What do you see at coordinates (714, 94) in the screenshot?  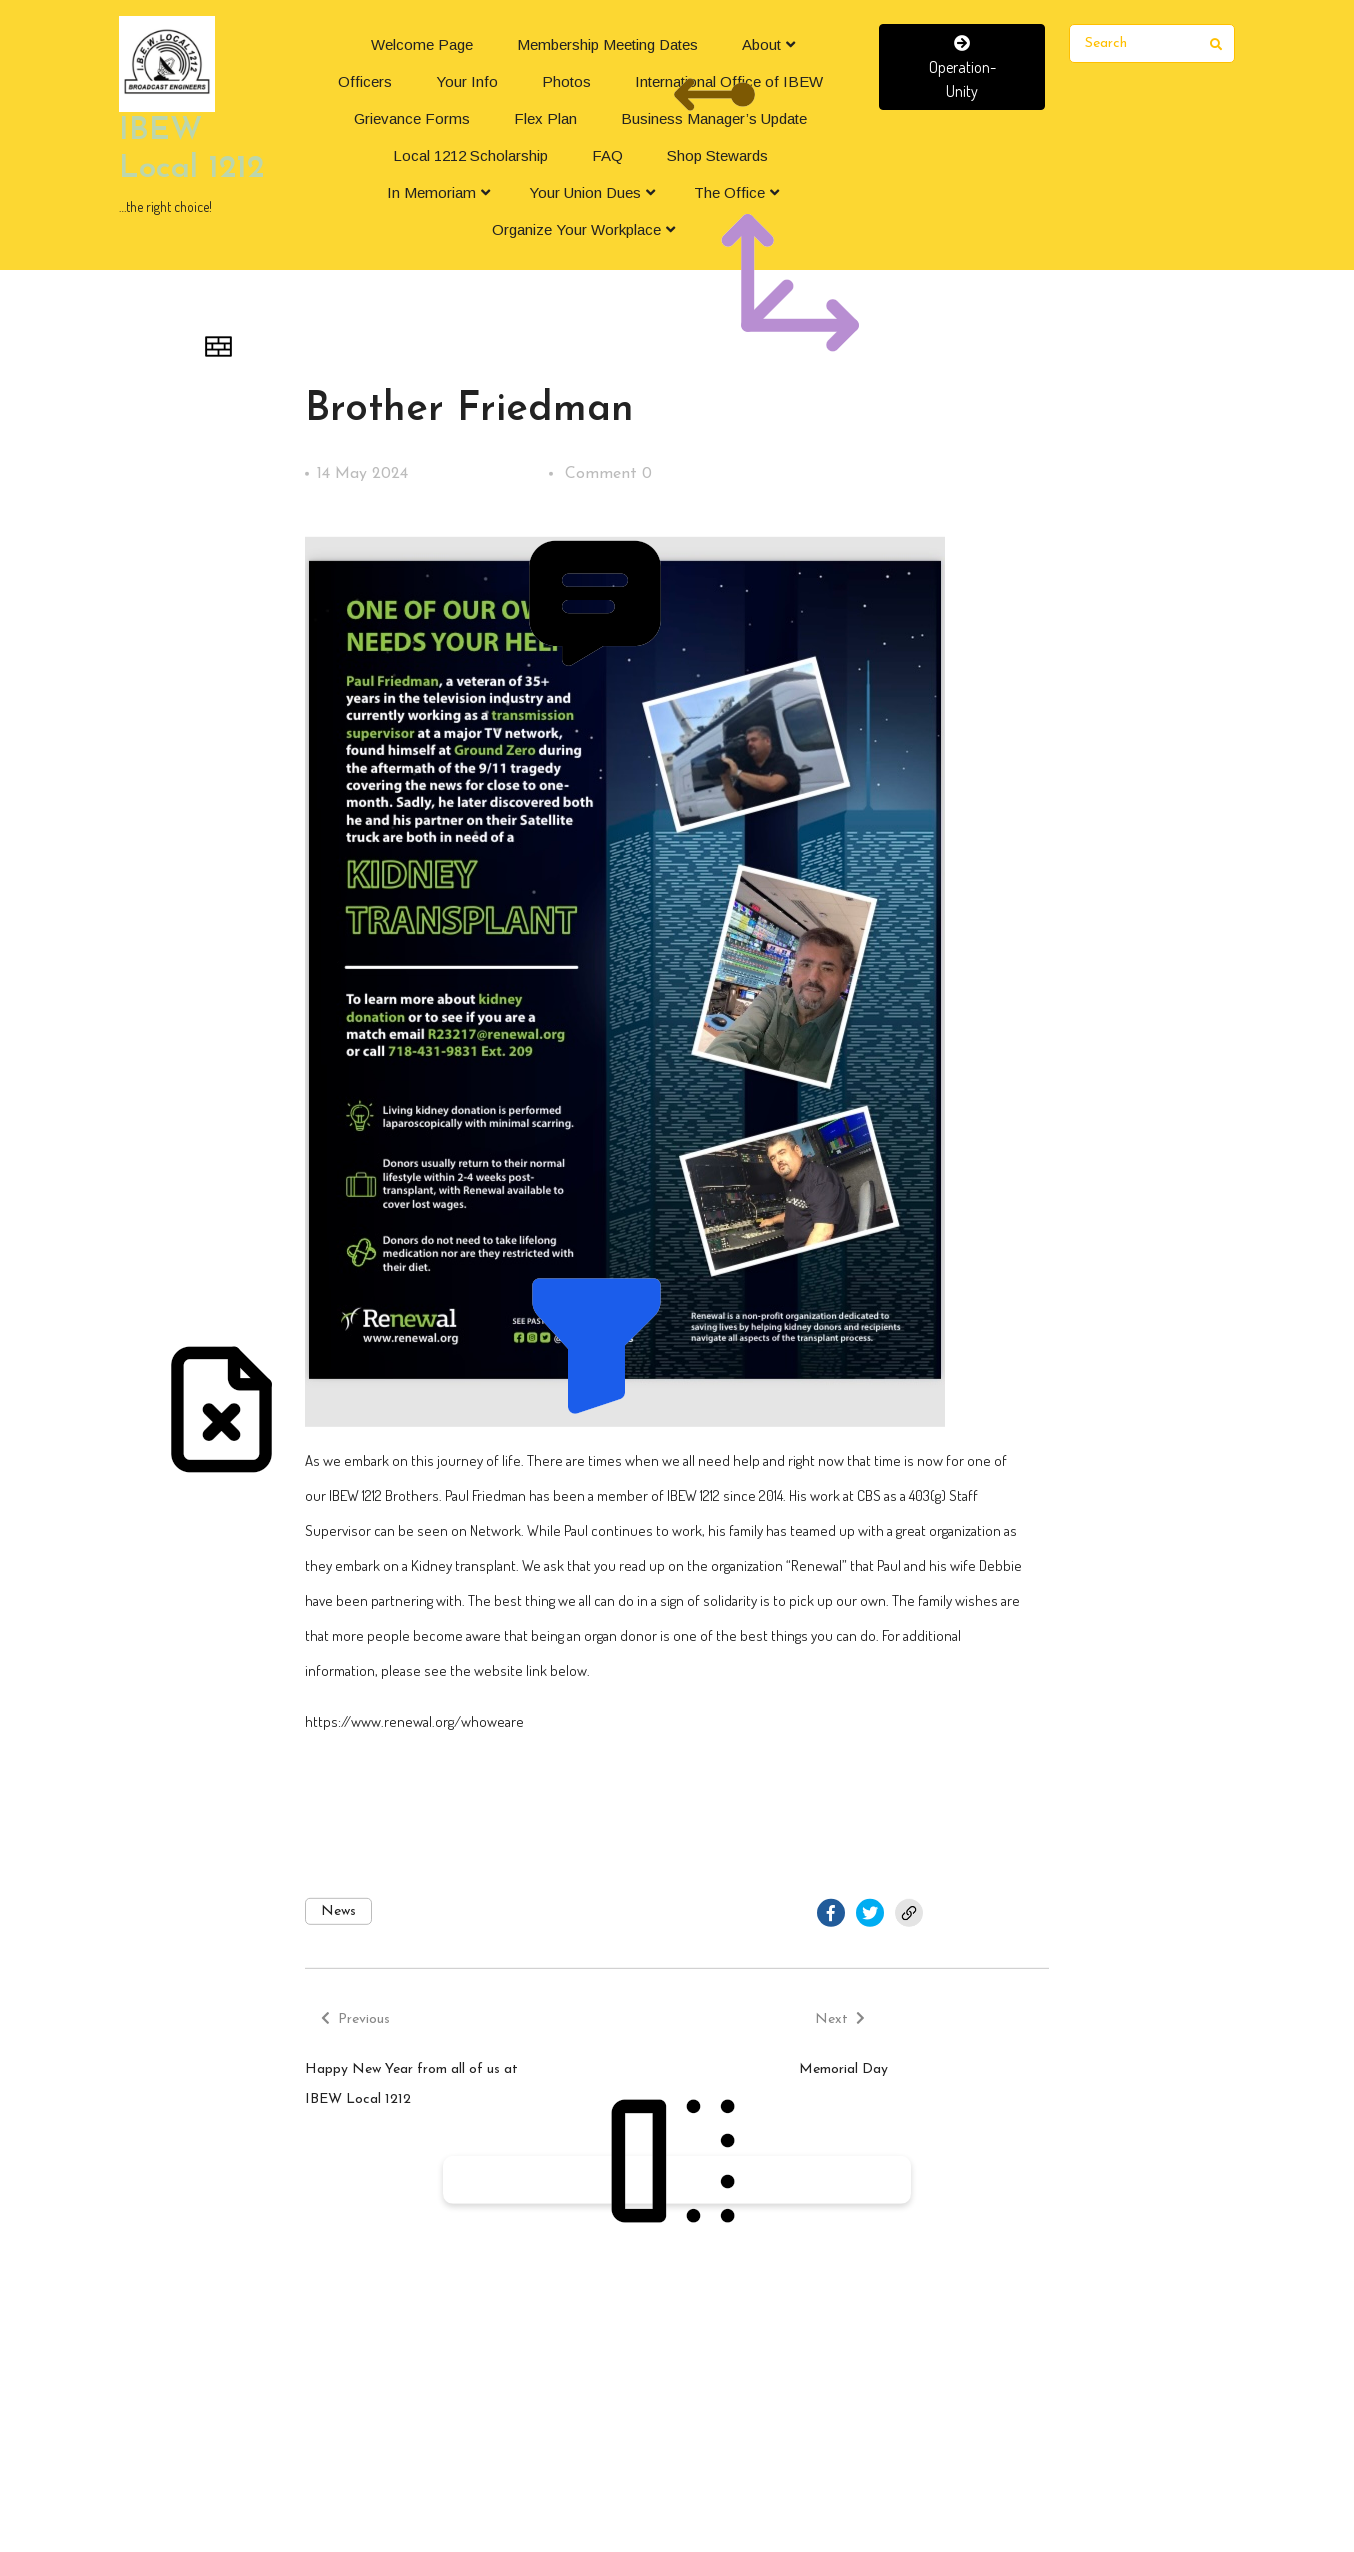 I see `go back to the previous screen` at bounding box center [714, 94].